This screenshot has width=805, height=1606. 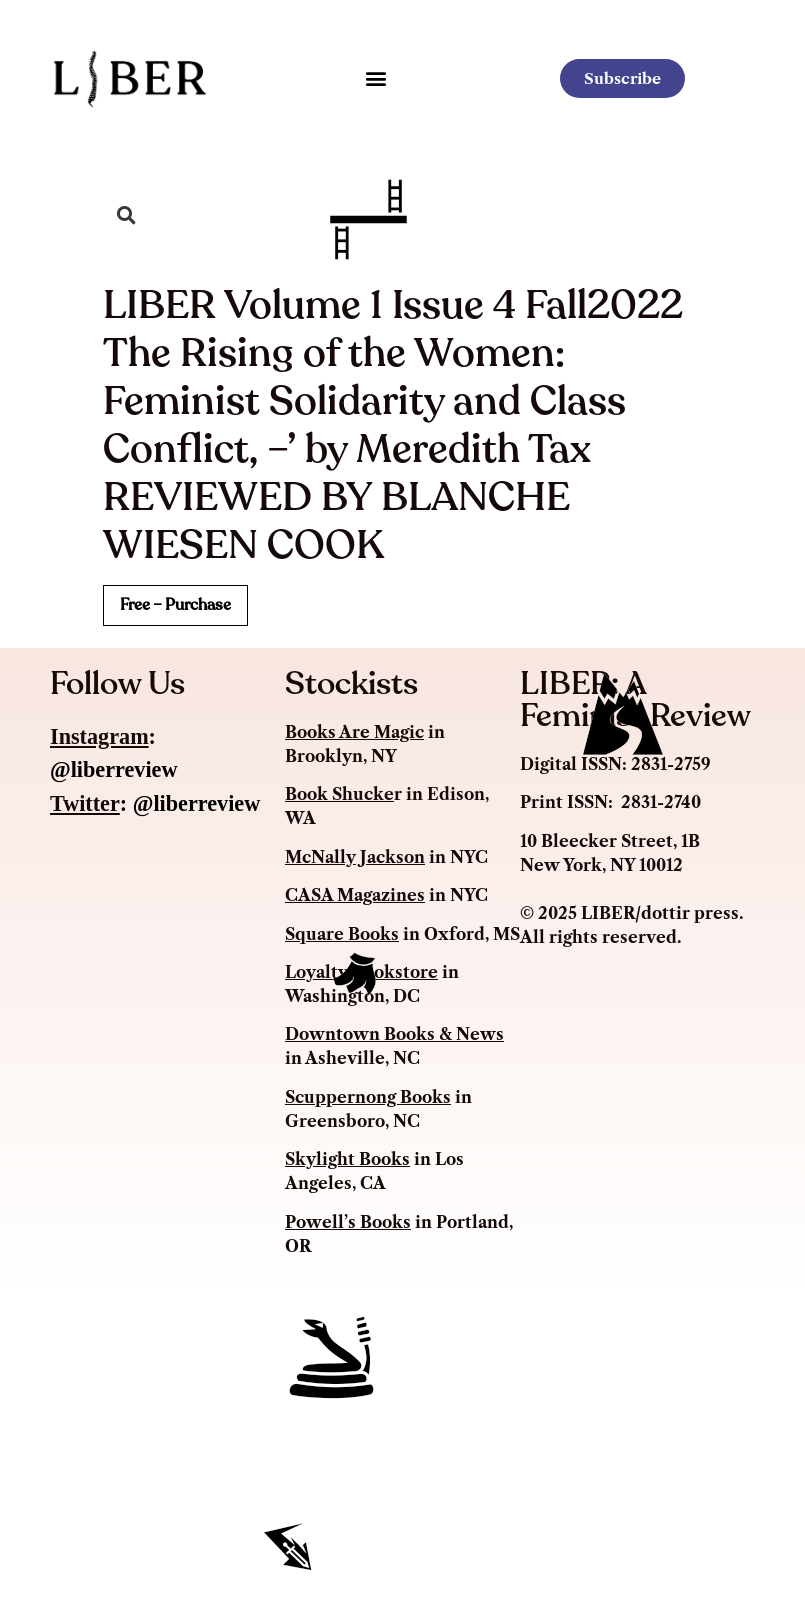 What do you see at coordinates (368, 219) in the screenshot?
I see `access different levels or floors` at bounding box center [368, 219].